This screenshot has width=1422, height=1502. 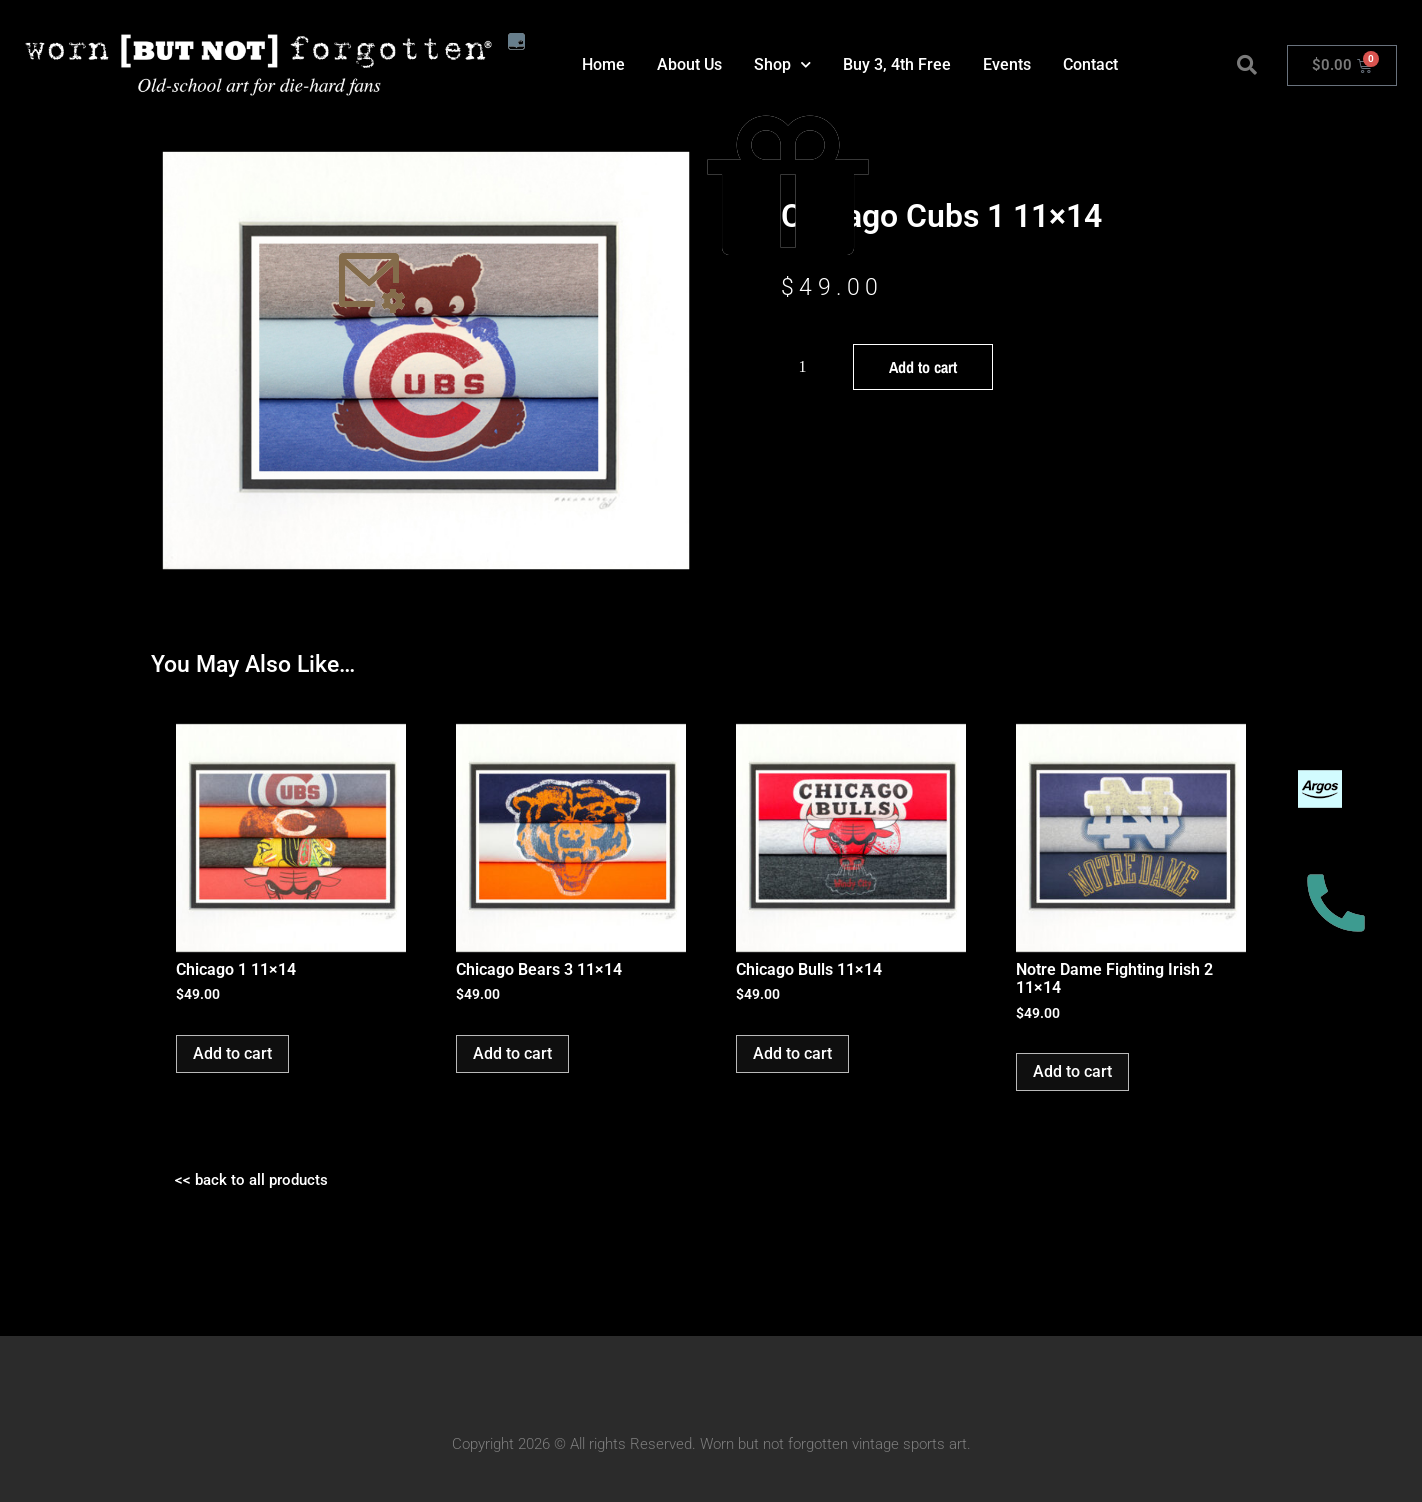 I want to click on open the WeRead app, so click(x=516, y=41).